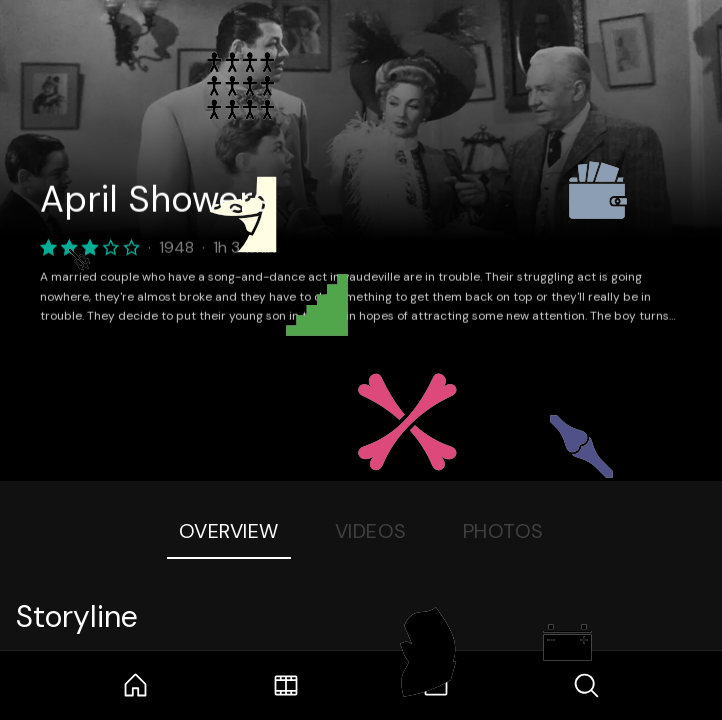 The image size is (722, 720). What do you see at coordinates (238, 214) in the screenshot?
I see `indicates a foraging or mushroom gathering activity` at bounding box center [238, 214].